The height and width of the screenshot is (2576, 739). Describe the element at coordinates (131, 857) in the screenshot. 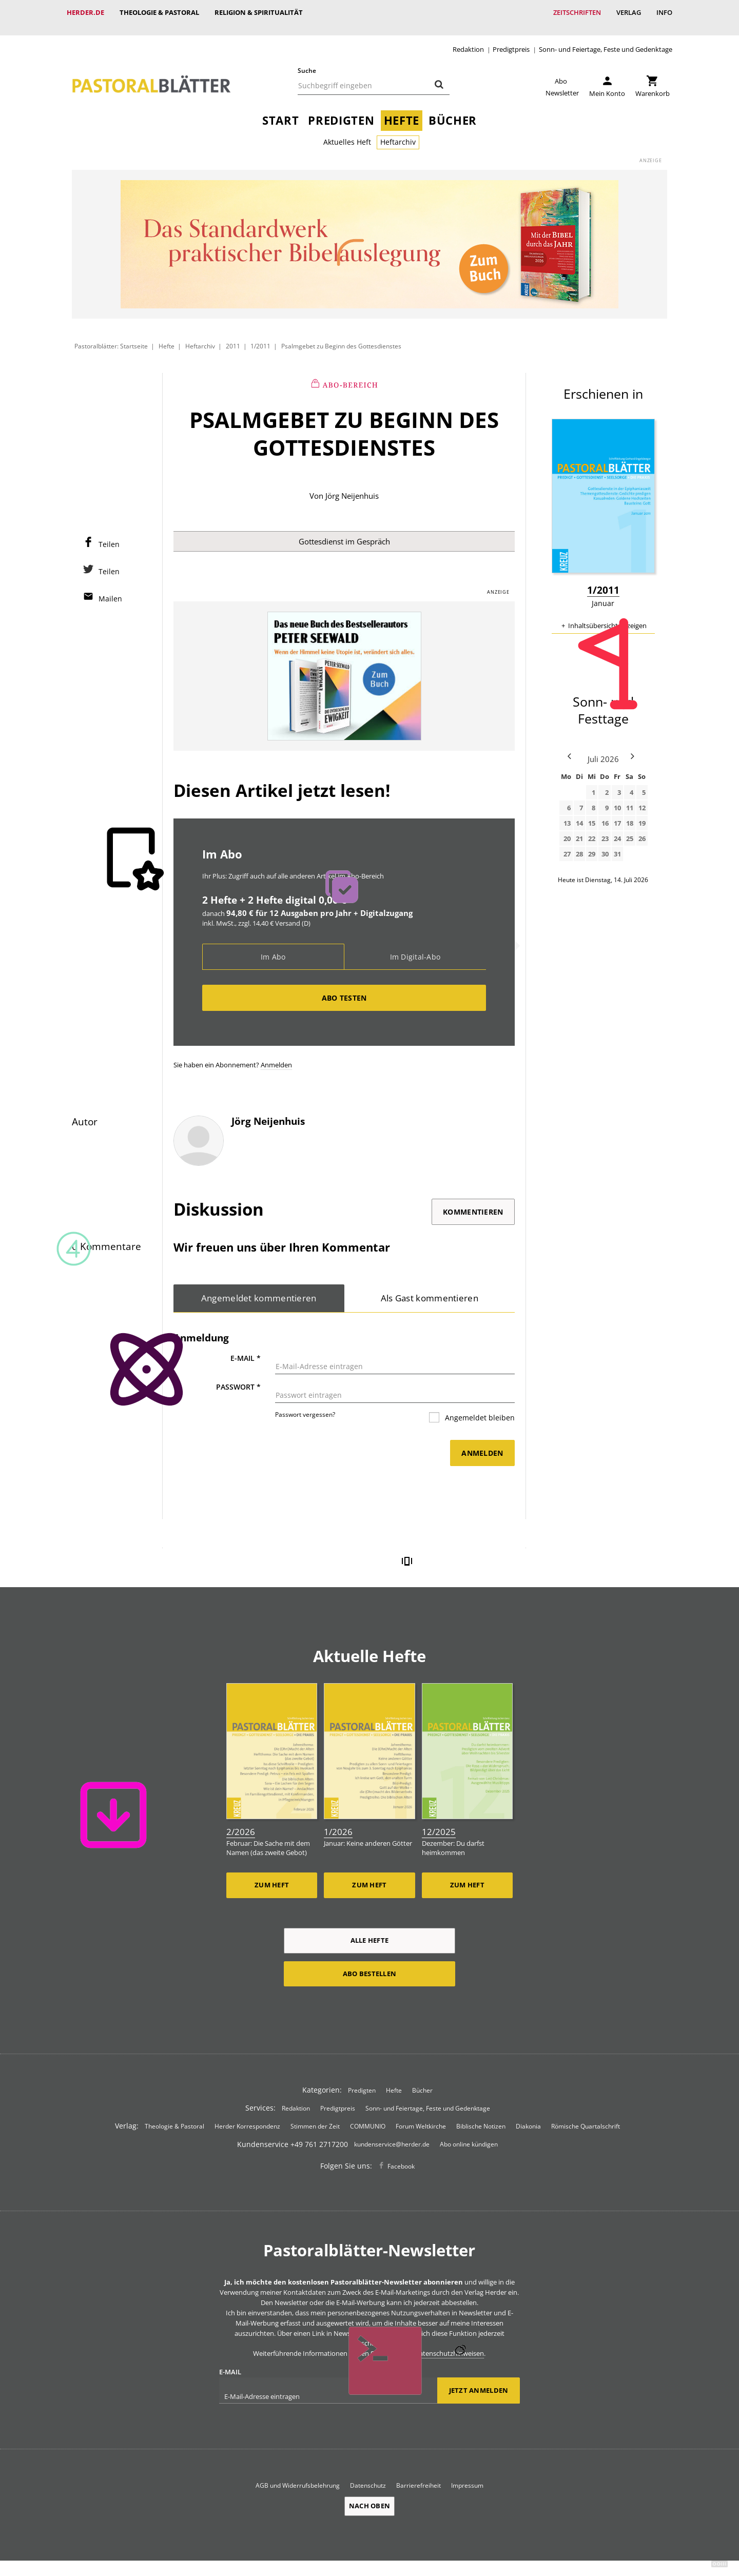

I see `mark tablet as favorite device` at that location.